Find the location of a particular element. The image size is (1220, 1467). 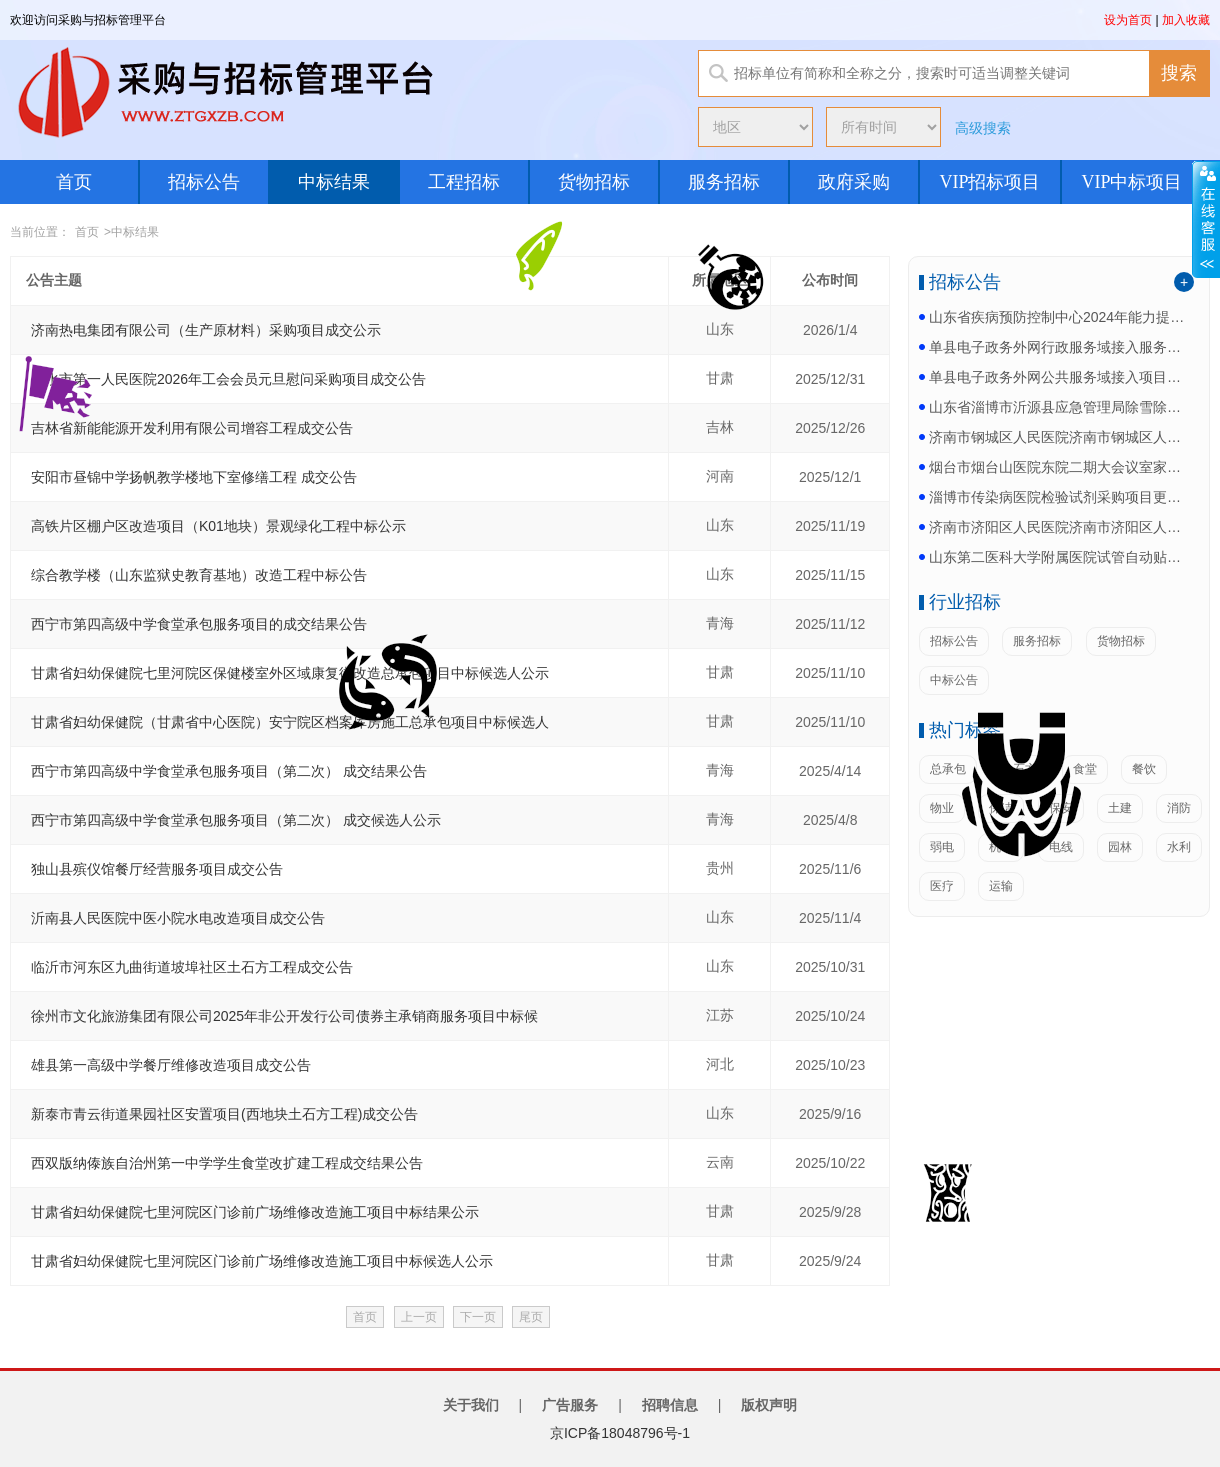

select elf or fantasy race character is located at coordinates (539, 256).